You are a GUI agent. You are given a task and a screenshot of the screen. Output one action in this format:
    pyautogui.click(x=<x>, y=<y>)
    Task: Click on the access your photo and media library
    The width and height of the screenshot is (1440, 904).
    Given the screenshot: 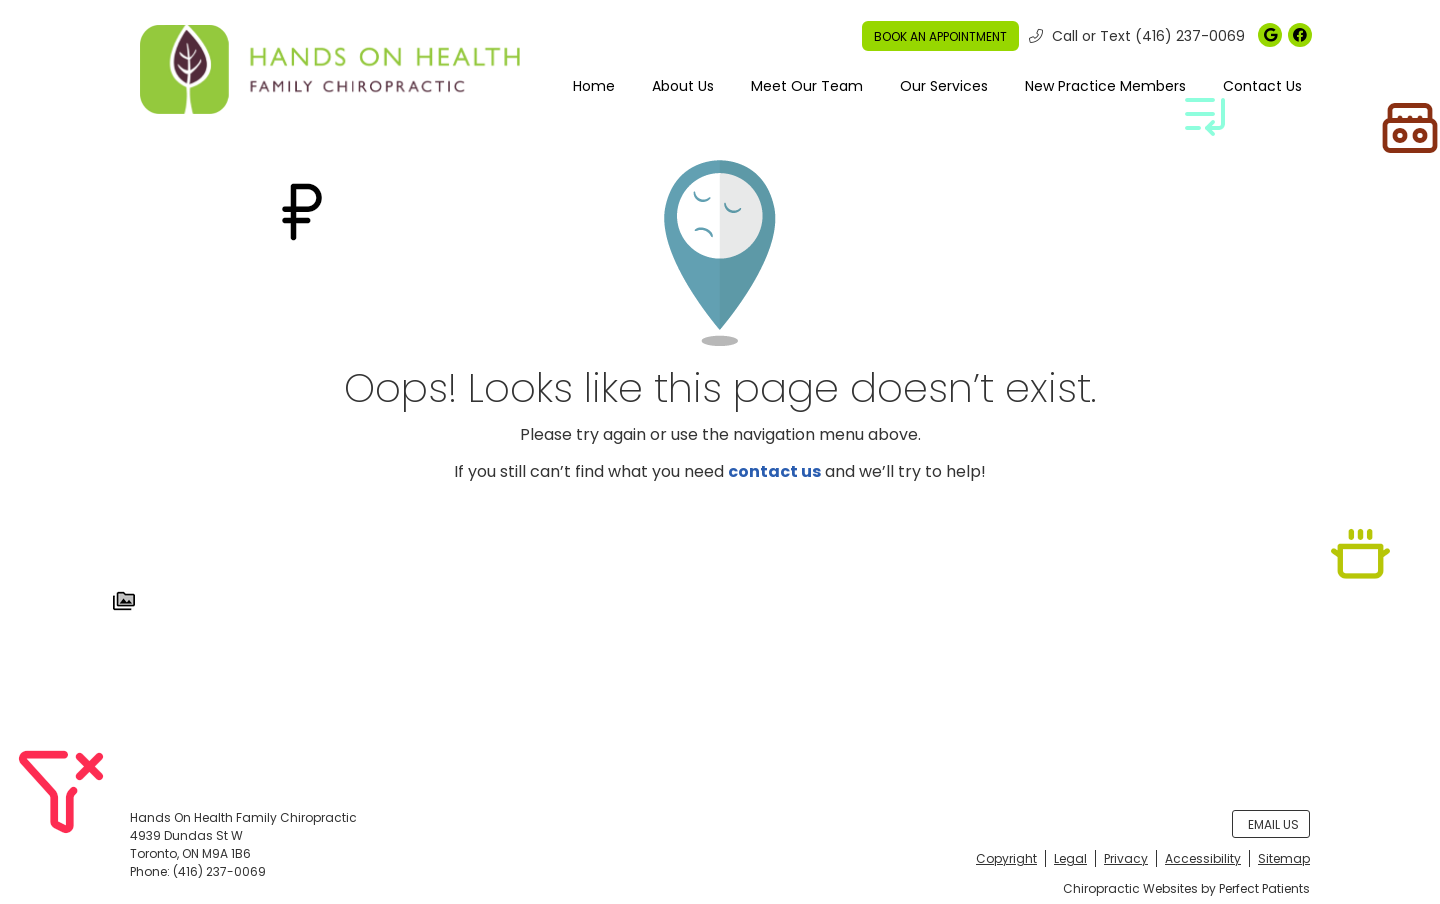 What is the action you would take?
    pyautogui.click(x=124, y=601)
    